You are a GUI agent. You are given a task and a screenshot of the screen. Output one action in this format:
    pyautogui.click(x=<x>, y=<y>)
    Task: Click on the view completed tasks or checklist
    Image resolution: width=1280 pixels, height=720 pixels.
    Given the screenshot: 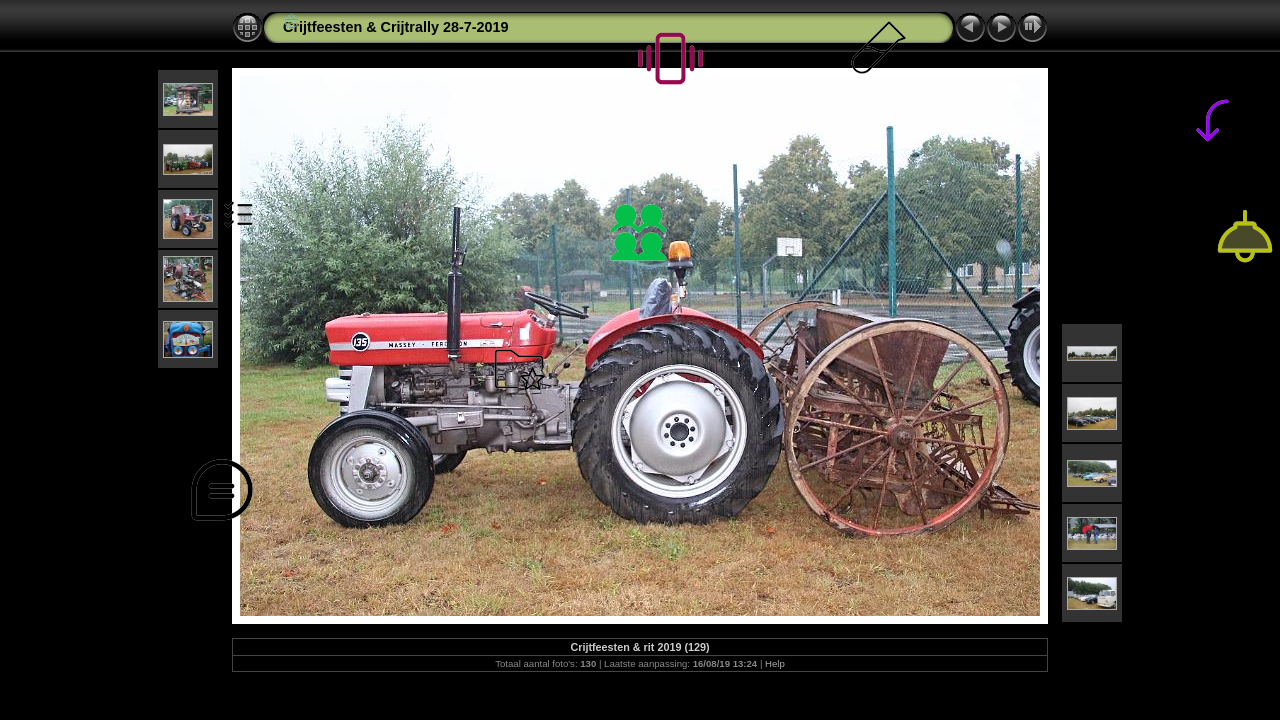 What is the action you would take?
    pyautogui.click(x=238, y=214)
    